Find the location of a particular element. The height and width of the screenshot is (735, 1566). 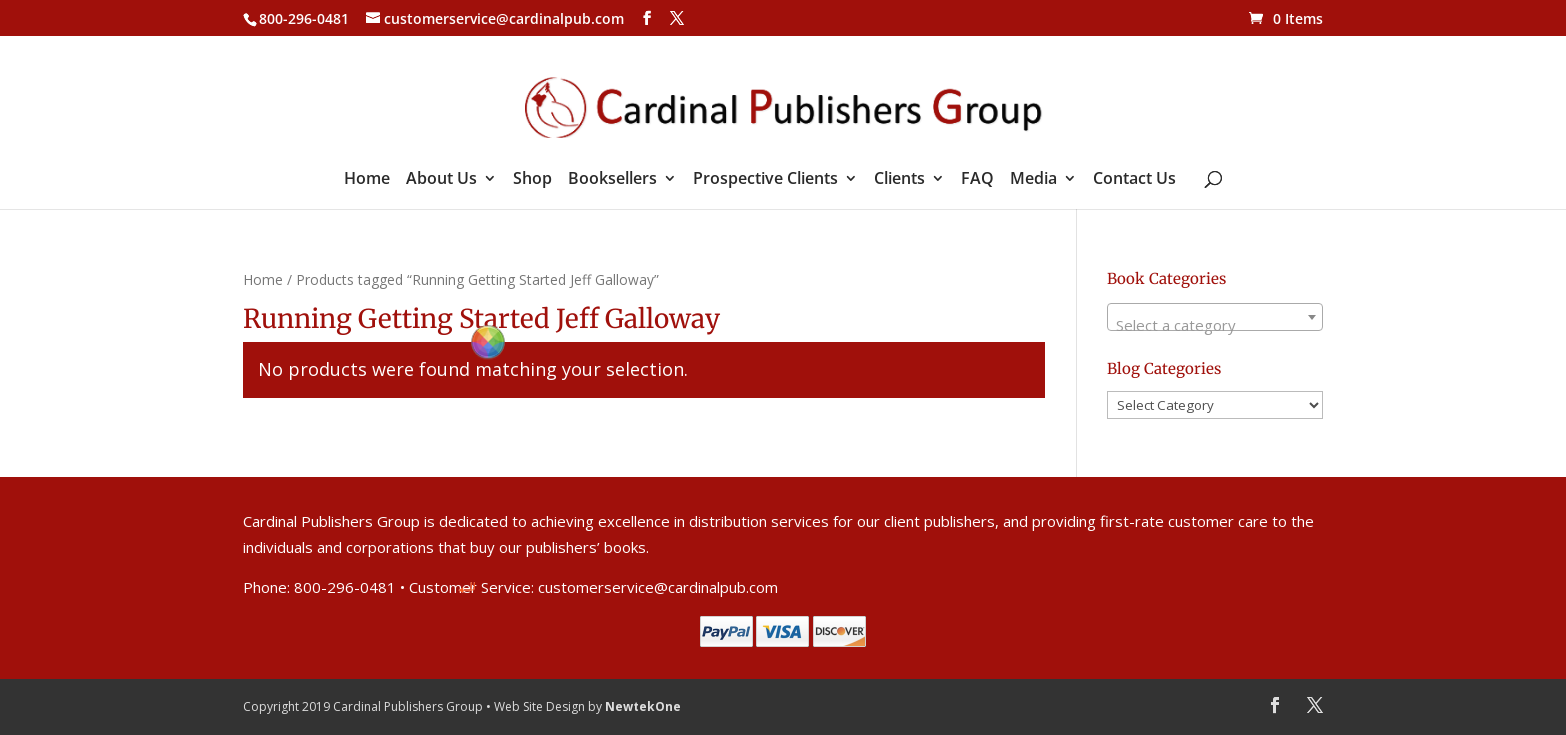

access color management settings is located at coordinates (488, 342).